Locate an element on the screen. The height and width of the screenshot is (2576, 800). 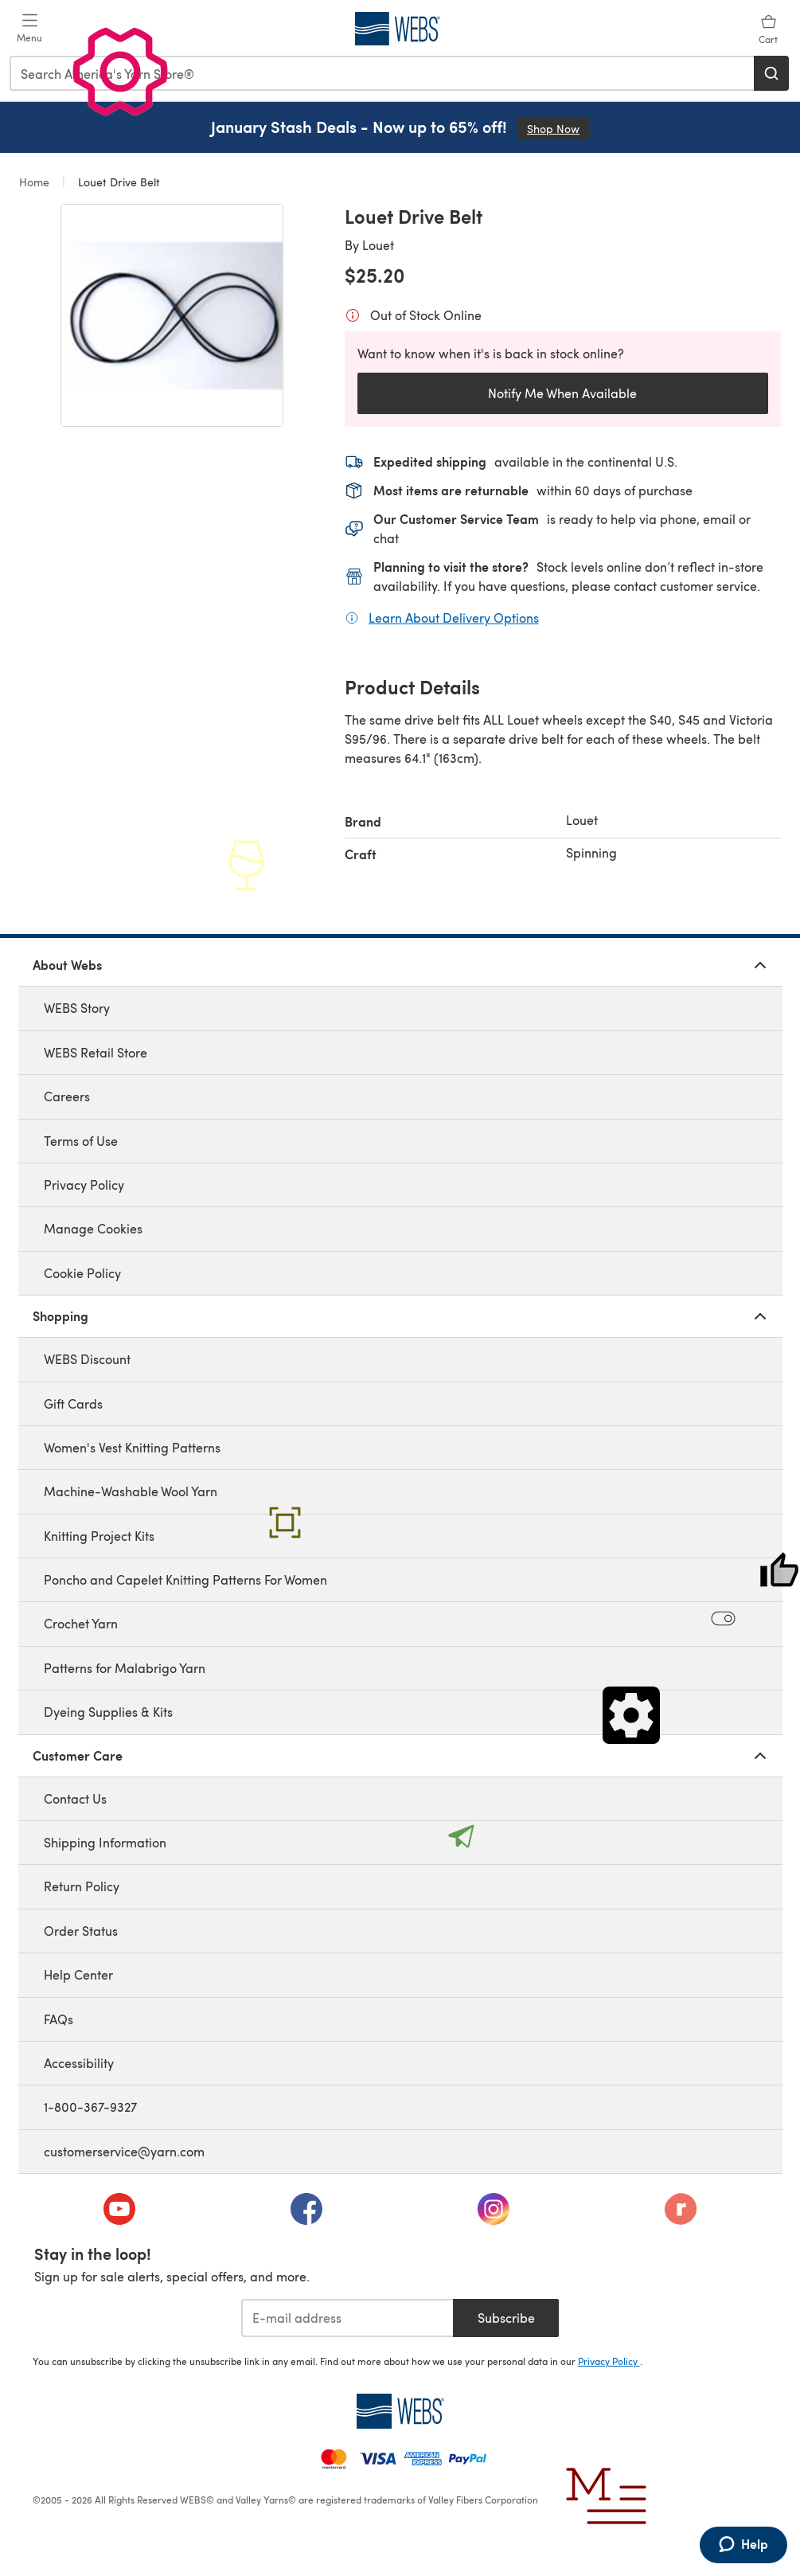
open Telegram messaging app is located at coordinates (462, 1836).